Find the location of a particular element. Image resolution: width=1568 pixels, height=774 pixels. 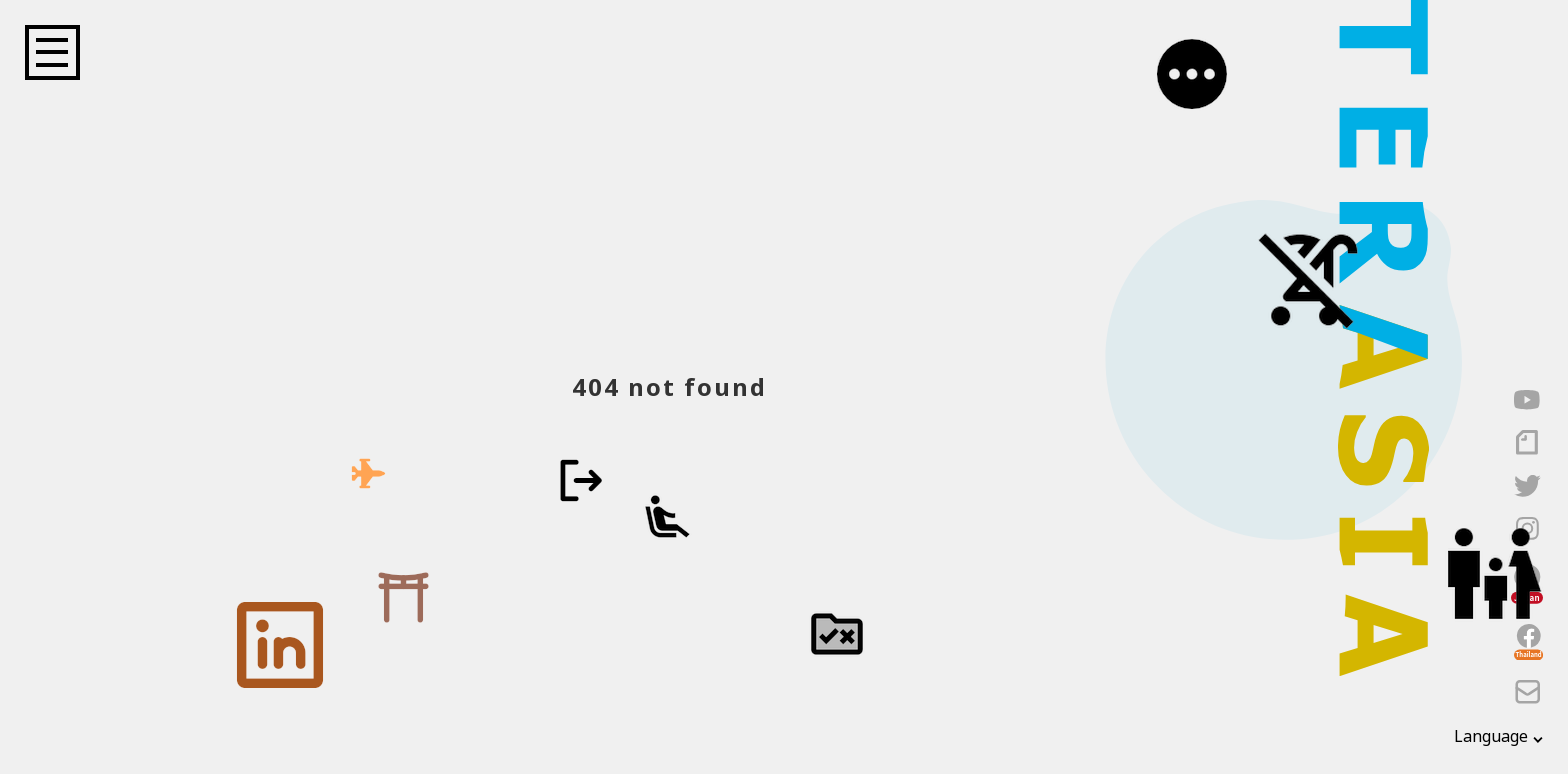

indicates strollers are not permitted in this area is located at coordinates (1309, 277).